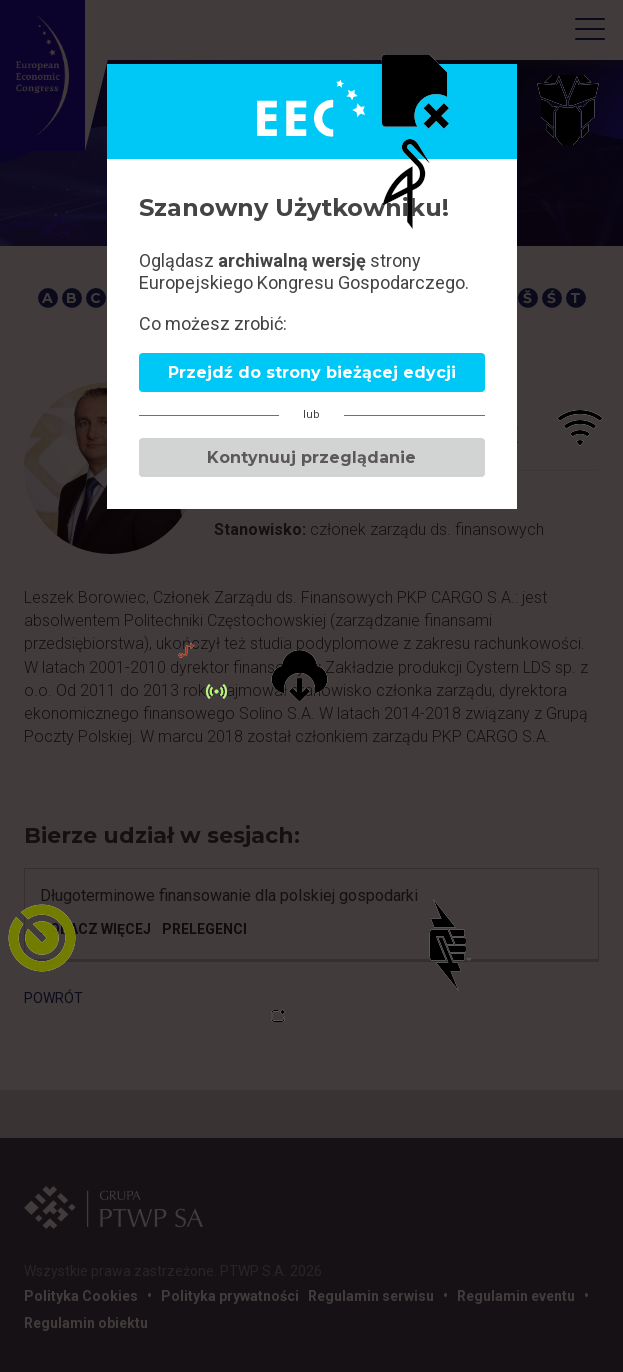  I want to click on download file from cloud storage, so click(299, 675).